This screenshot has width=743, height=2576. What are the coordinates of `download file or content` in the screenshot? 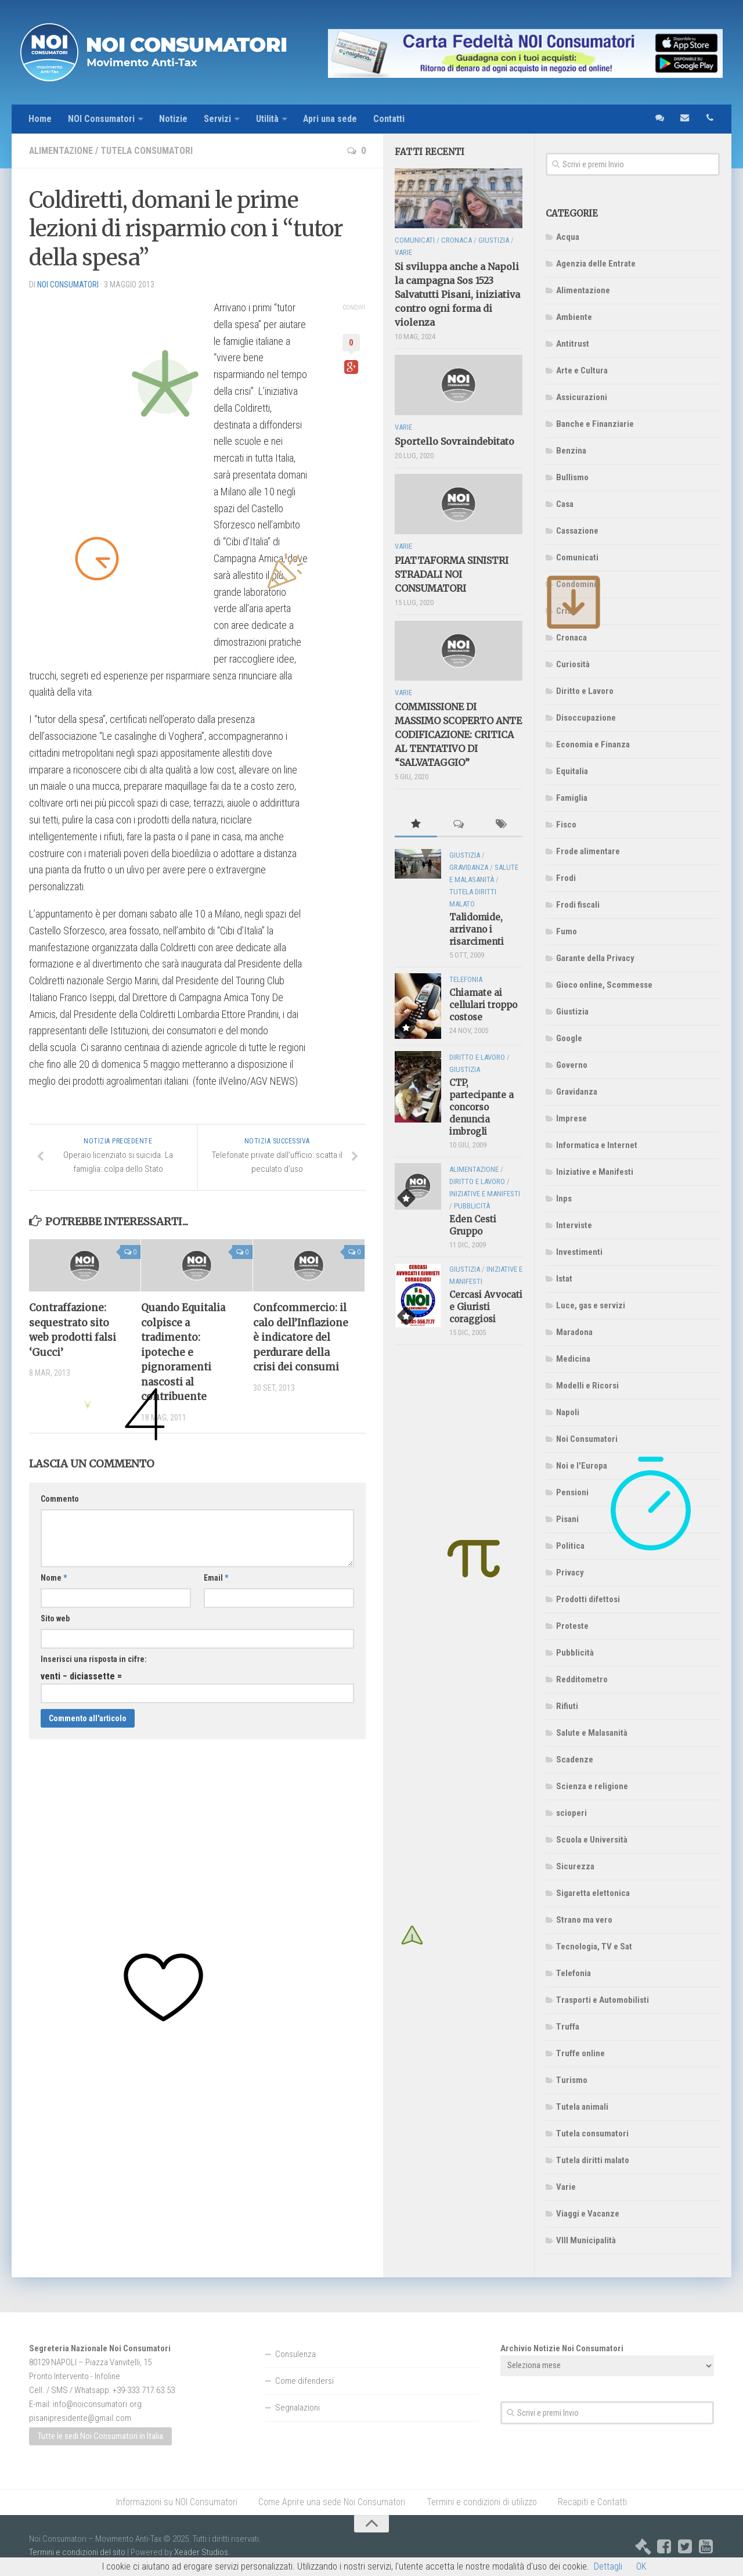 It's located at (574, 602).